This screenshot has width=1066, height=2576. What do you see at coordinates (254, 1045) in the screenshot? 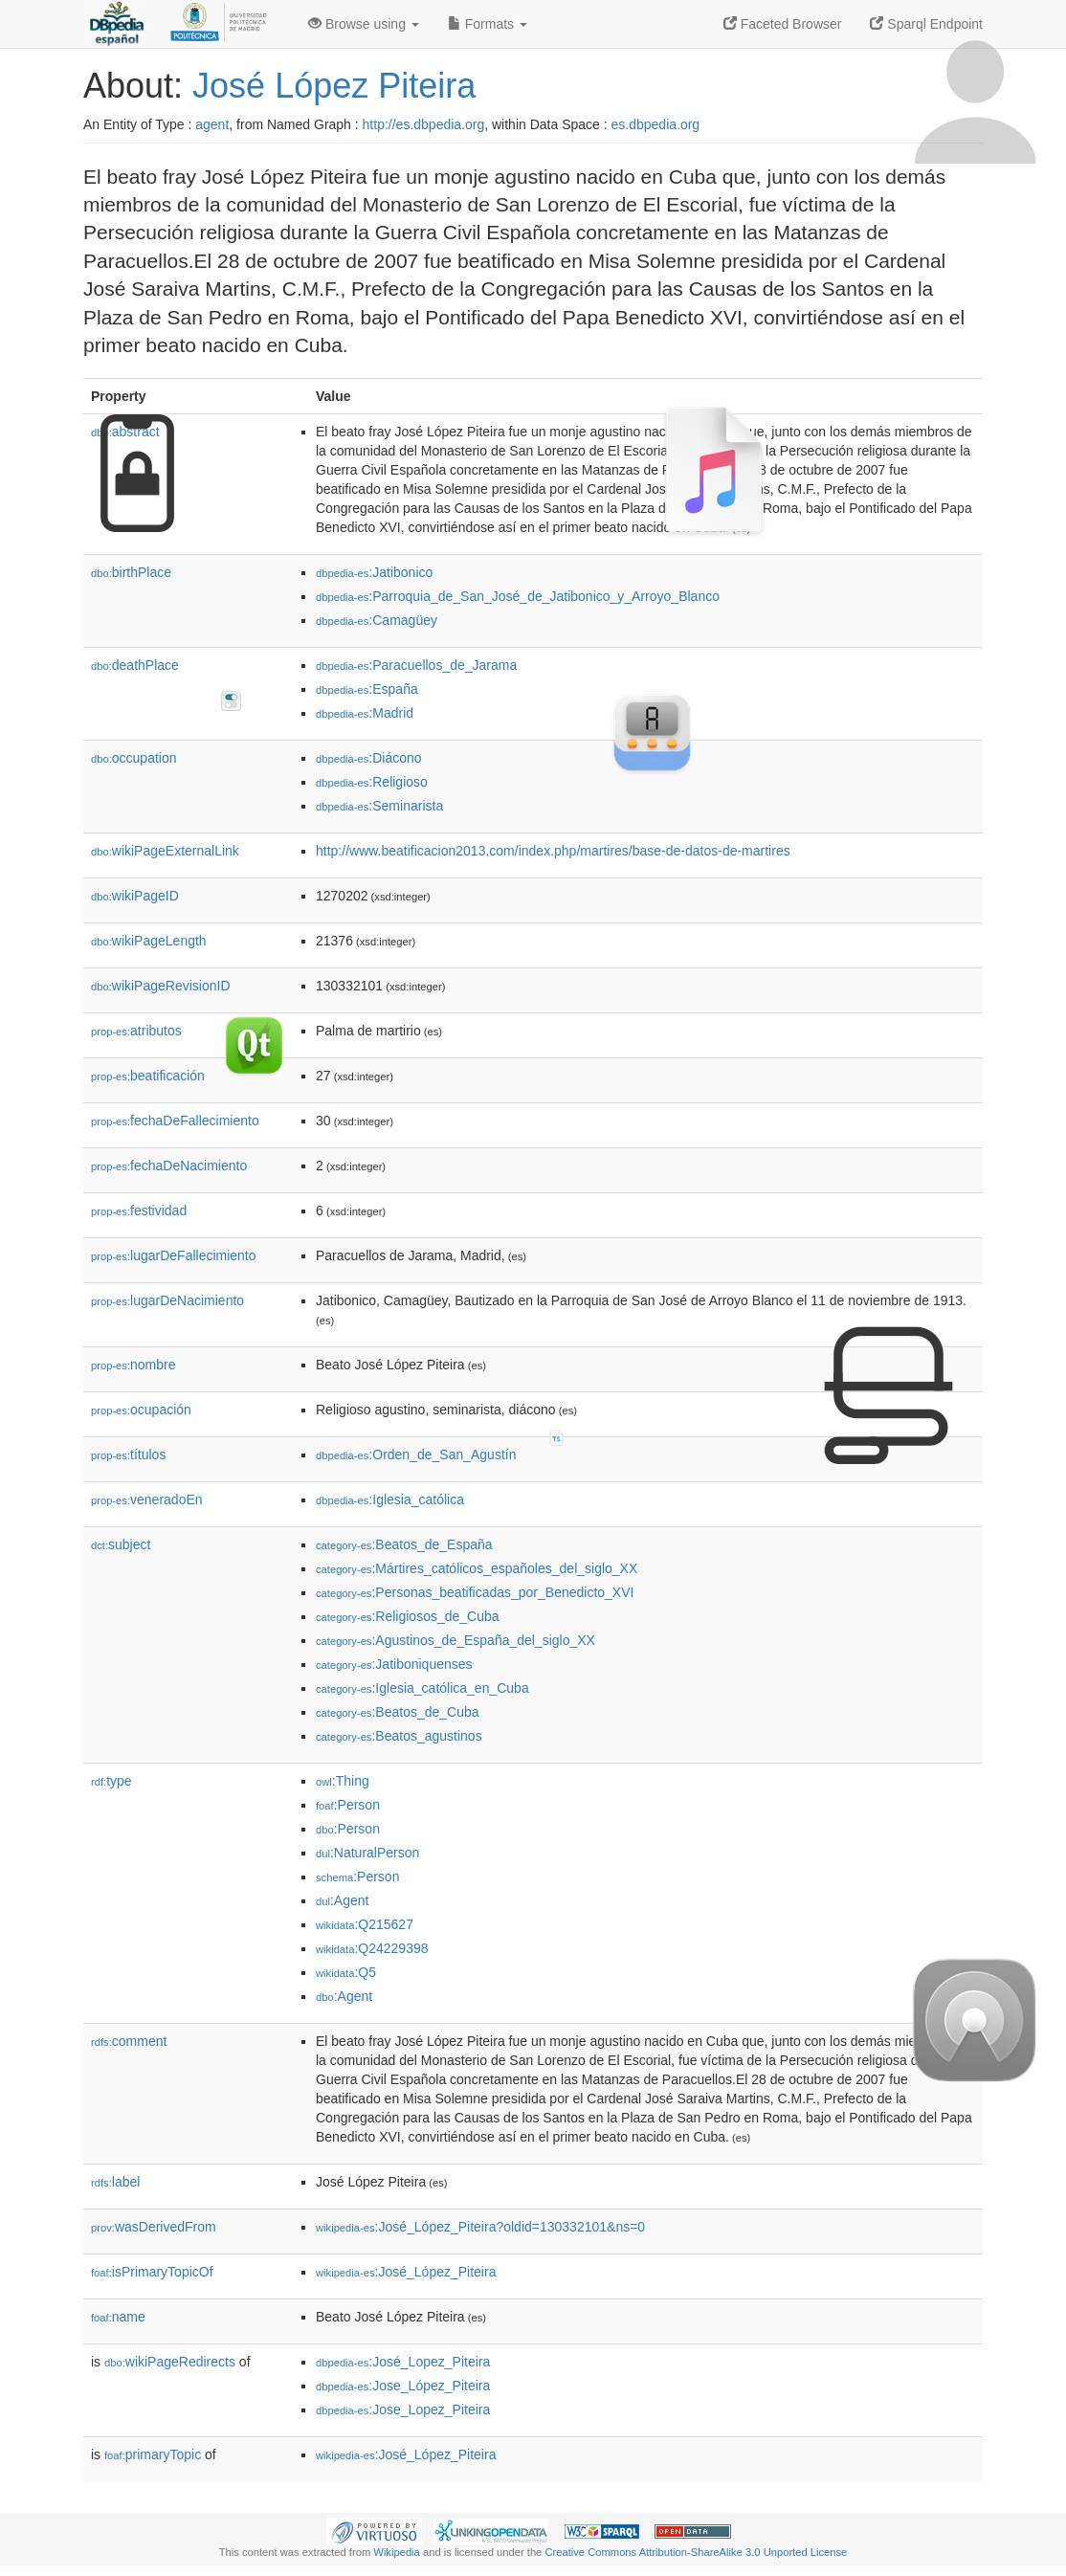
I see `launch qt creator development environment` at bounding box center [254, 1045].